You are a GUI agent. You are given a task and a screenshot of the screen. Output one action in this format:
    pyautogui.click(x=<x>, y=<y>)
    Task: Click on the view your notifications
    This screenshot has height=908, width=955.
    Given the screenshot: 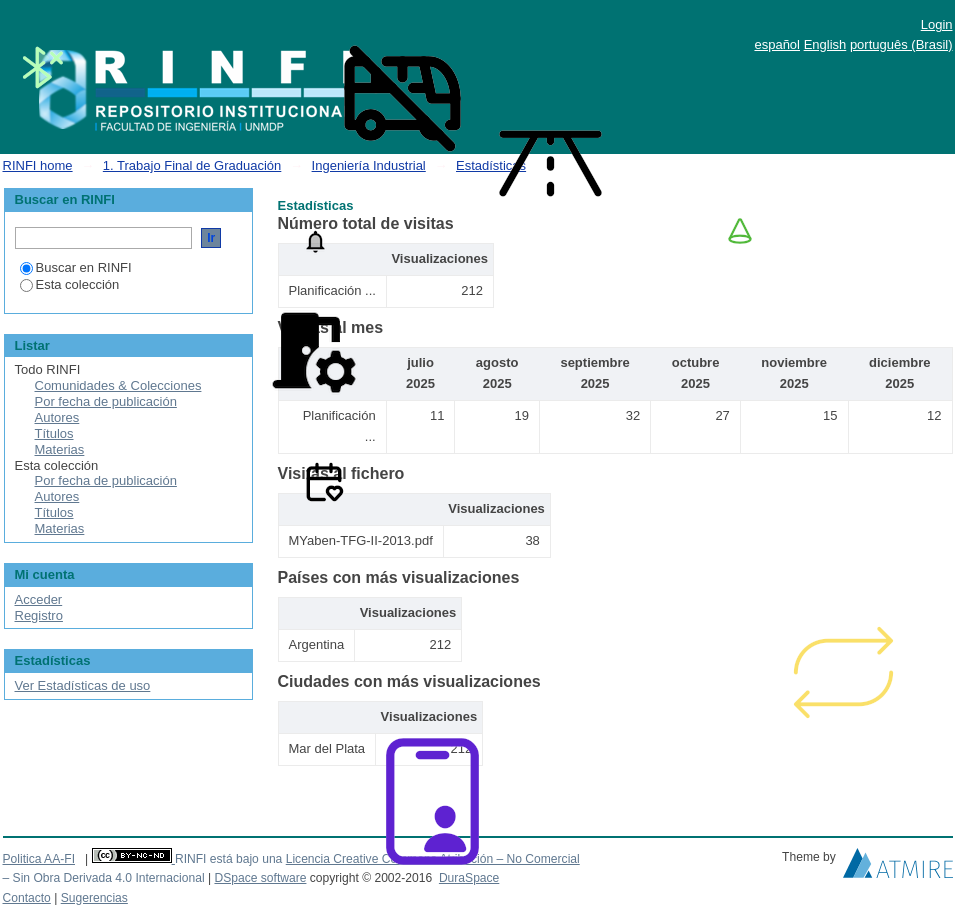 What is the action you would take?
    pyautogui.click(x=315, y=241)
    